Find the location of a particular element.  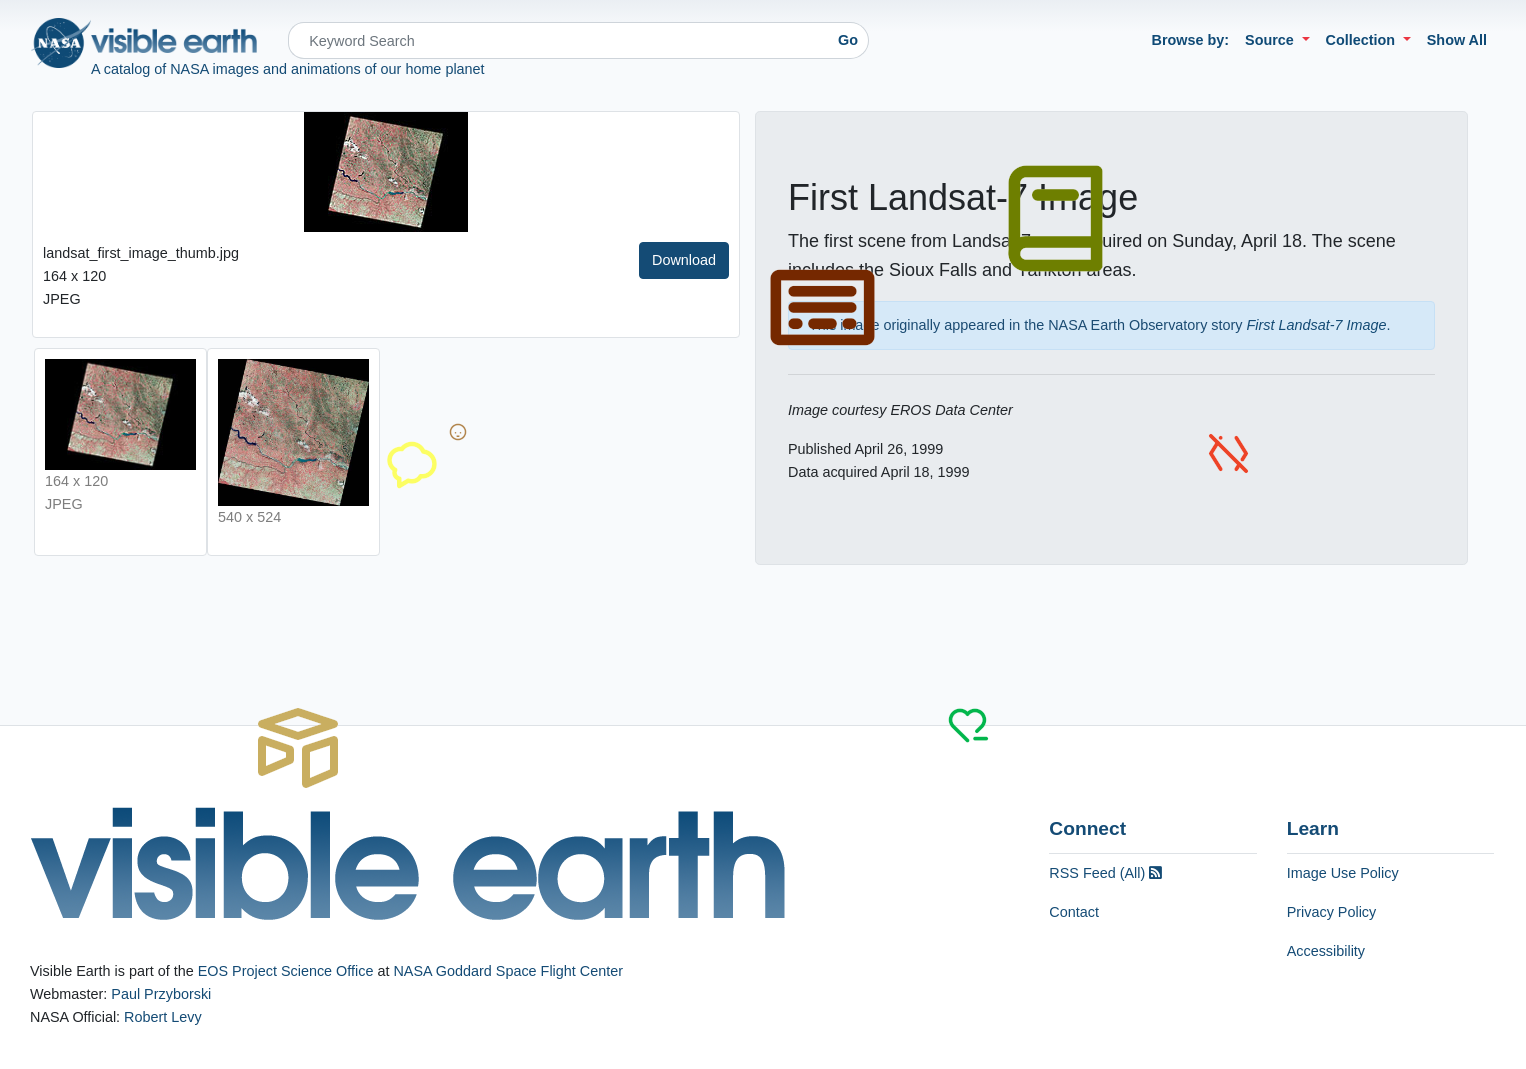

indicates a sad or disappointed mood is located at coordinates (458, 432).